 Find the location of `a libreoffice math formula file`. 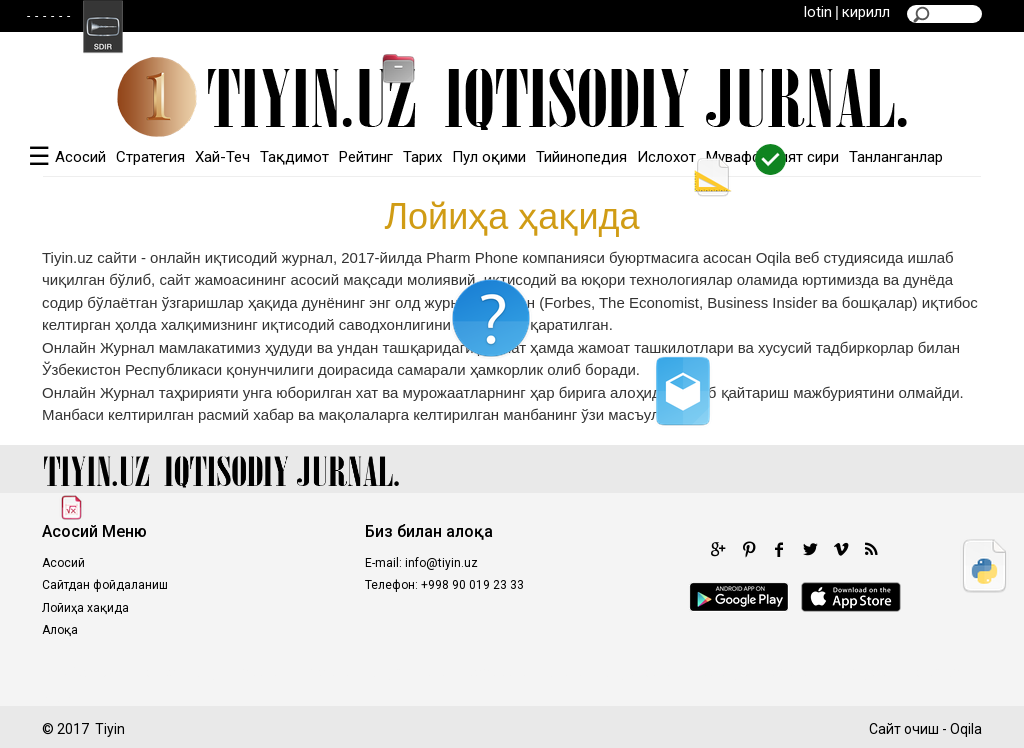

a libreoffice math formula file is located at coordinates (71, 507).